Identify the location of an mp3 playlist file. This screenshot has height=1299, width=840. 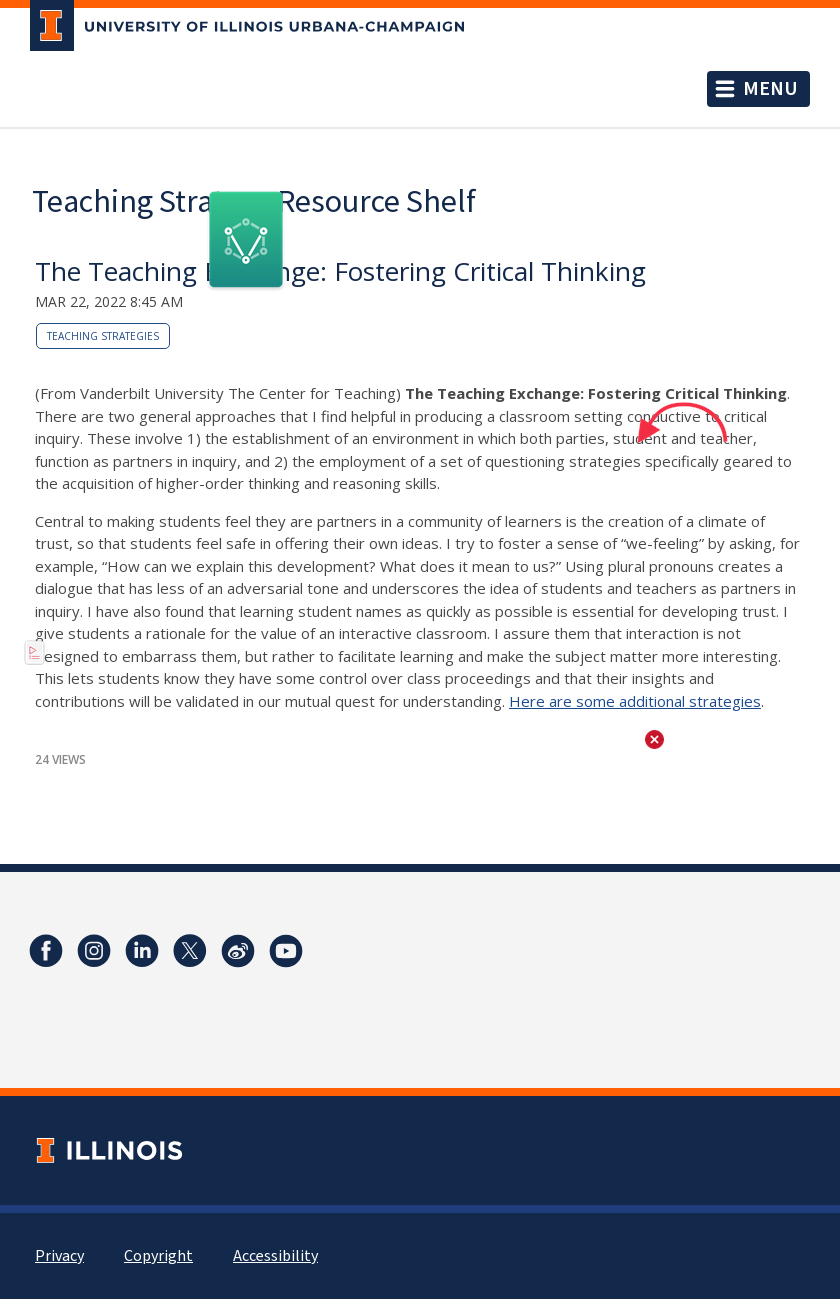
(34, 652).